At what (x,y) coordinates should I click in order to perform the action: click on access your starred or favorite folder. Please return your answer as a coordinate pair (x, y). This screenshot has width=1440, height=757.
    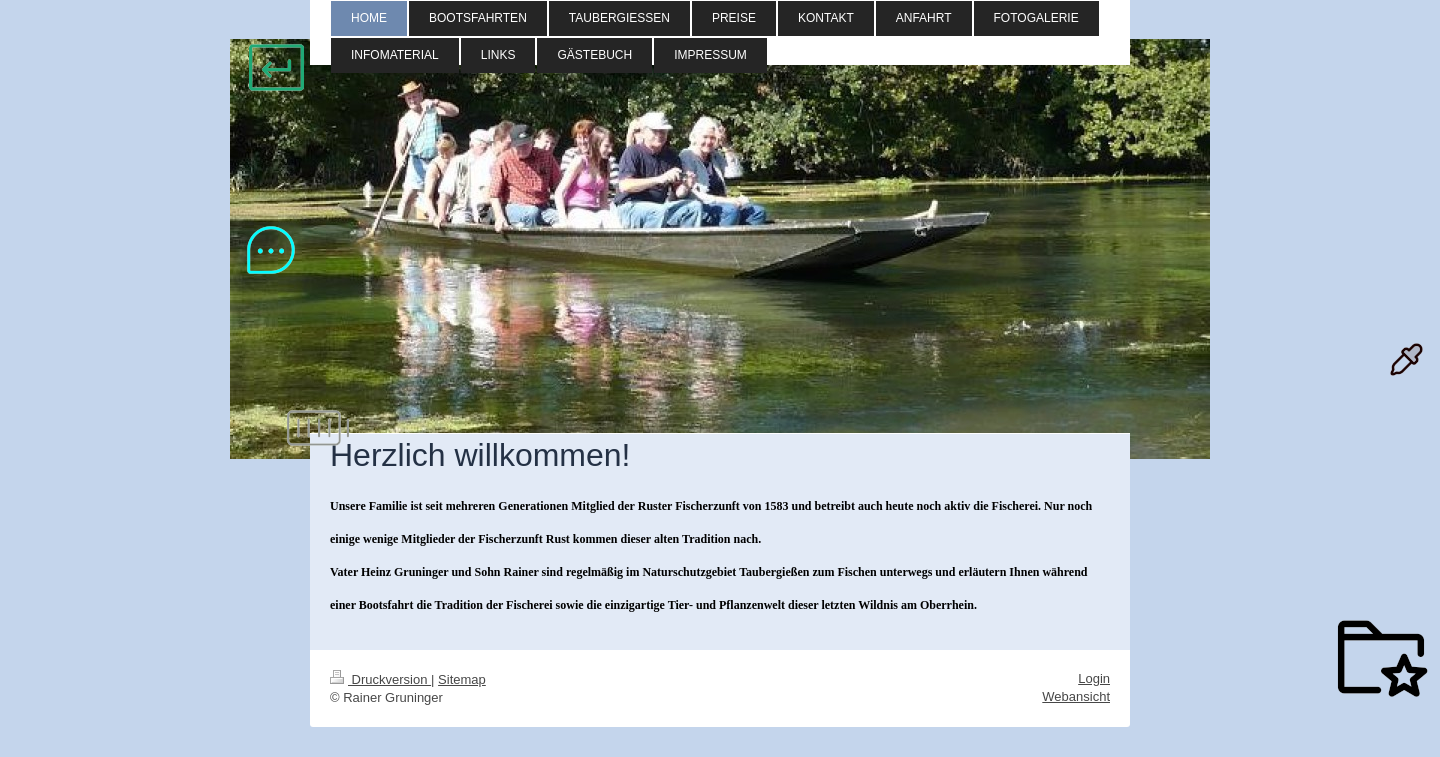
    Looking at the image, I should click on (1381, 657).